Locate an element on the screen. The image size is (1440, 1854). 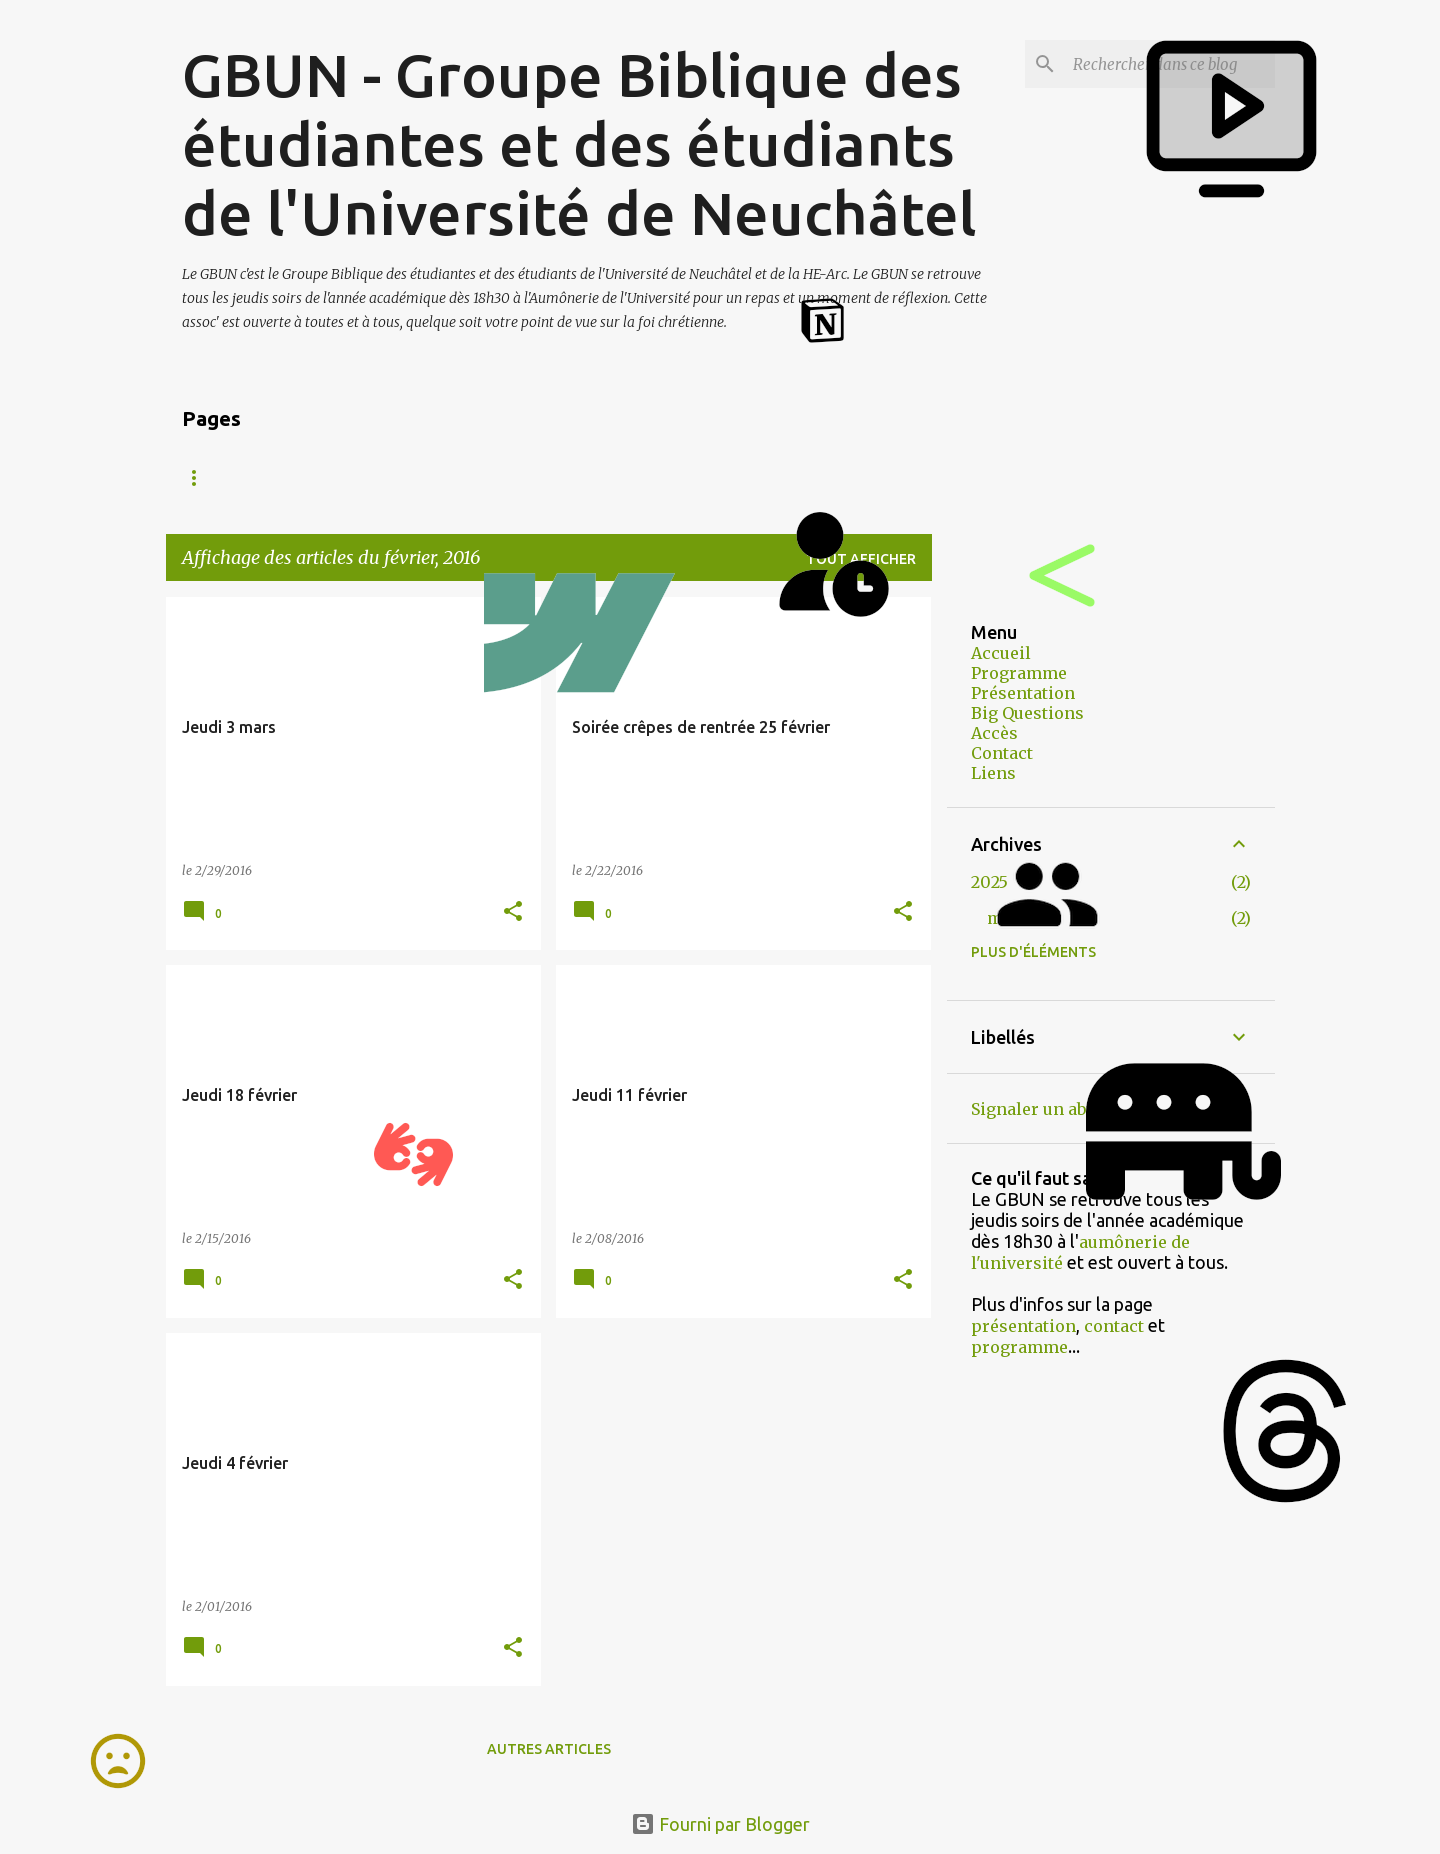
enable ASL interpretation services is located at coordinates (413, 1154).